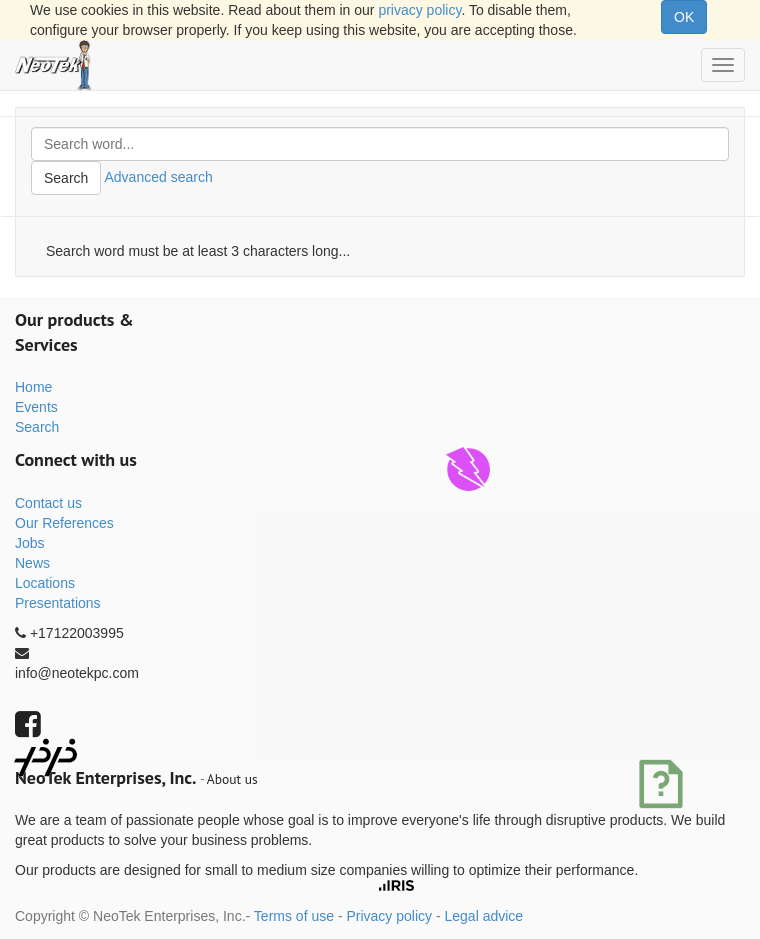 Image resolution: width=760 pixels, height=939 pixels. Describe the element at coordinates (45, 757) in the screenshot. I see `PaddlePaddle deep learning framework logo` at that location.